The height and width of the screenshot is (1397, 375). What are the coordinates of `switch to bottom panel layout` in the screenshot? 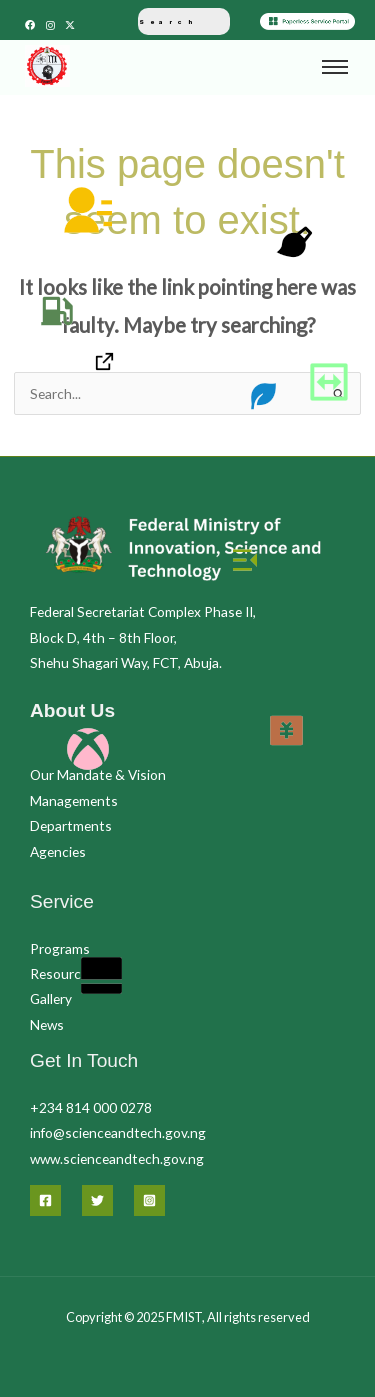 It's located at (101, 975).